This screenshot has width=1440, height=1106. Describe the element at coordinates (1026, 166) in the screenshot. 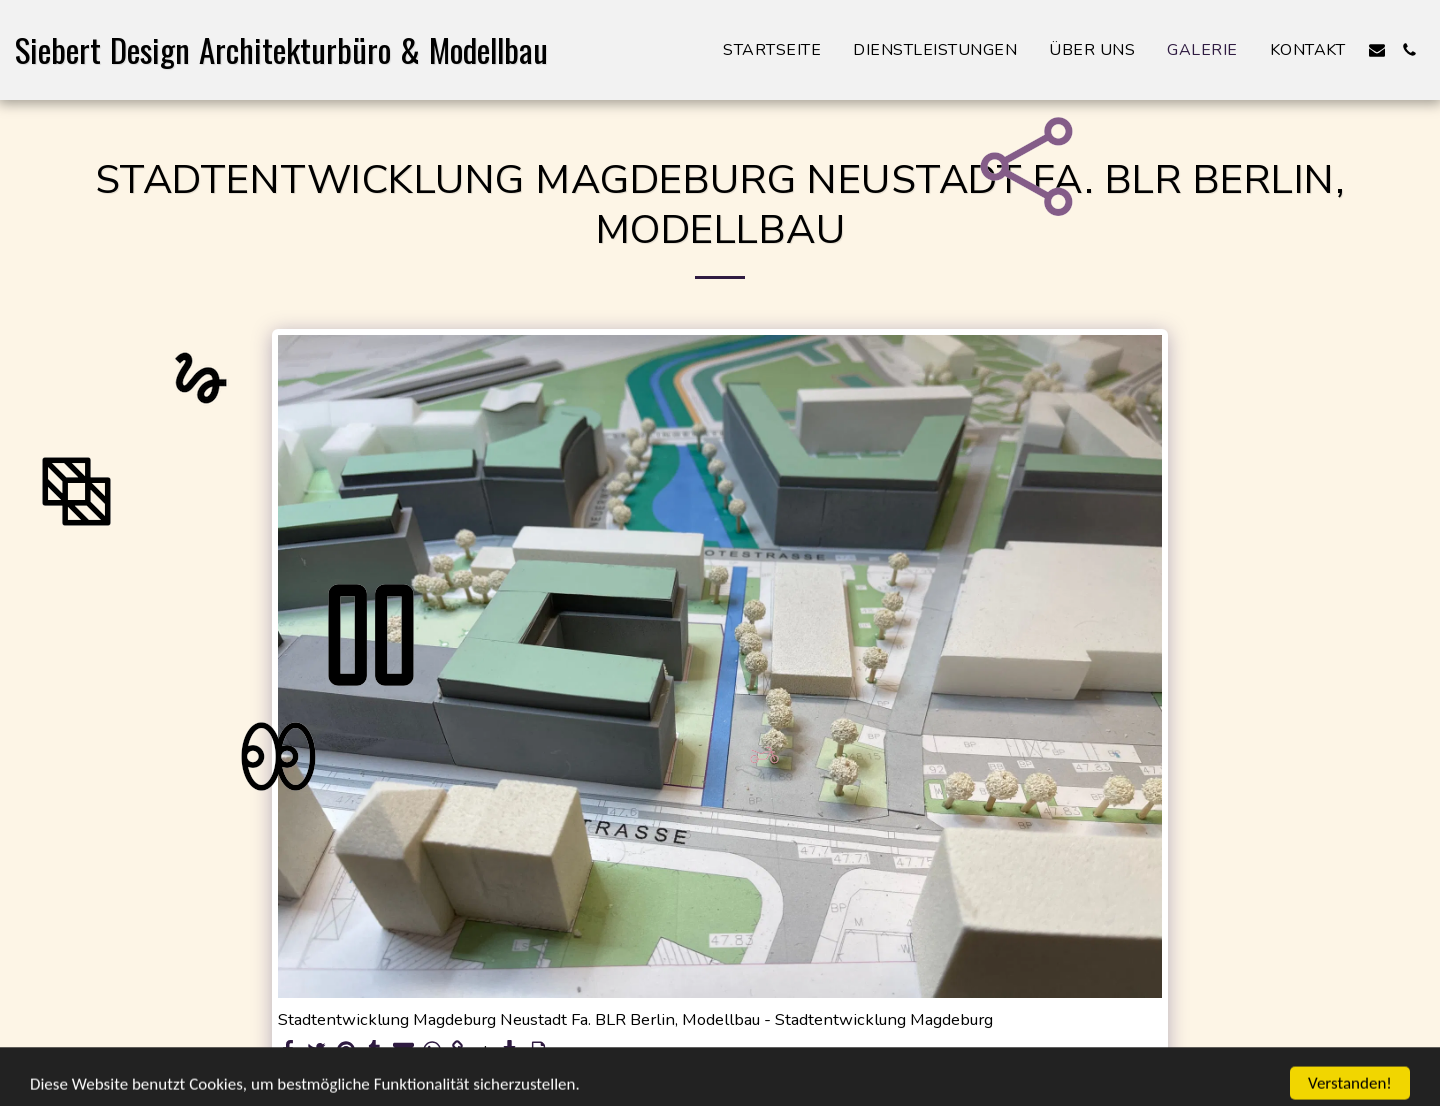

I see `share content with others` at that location.